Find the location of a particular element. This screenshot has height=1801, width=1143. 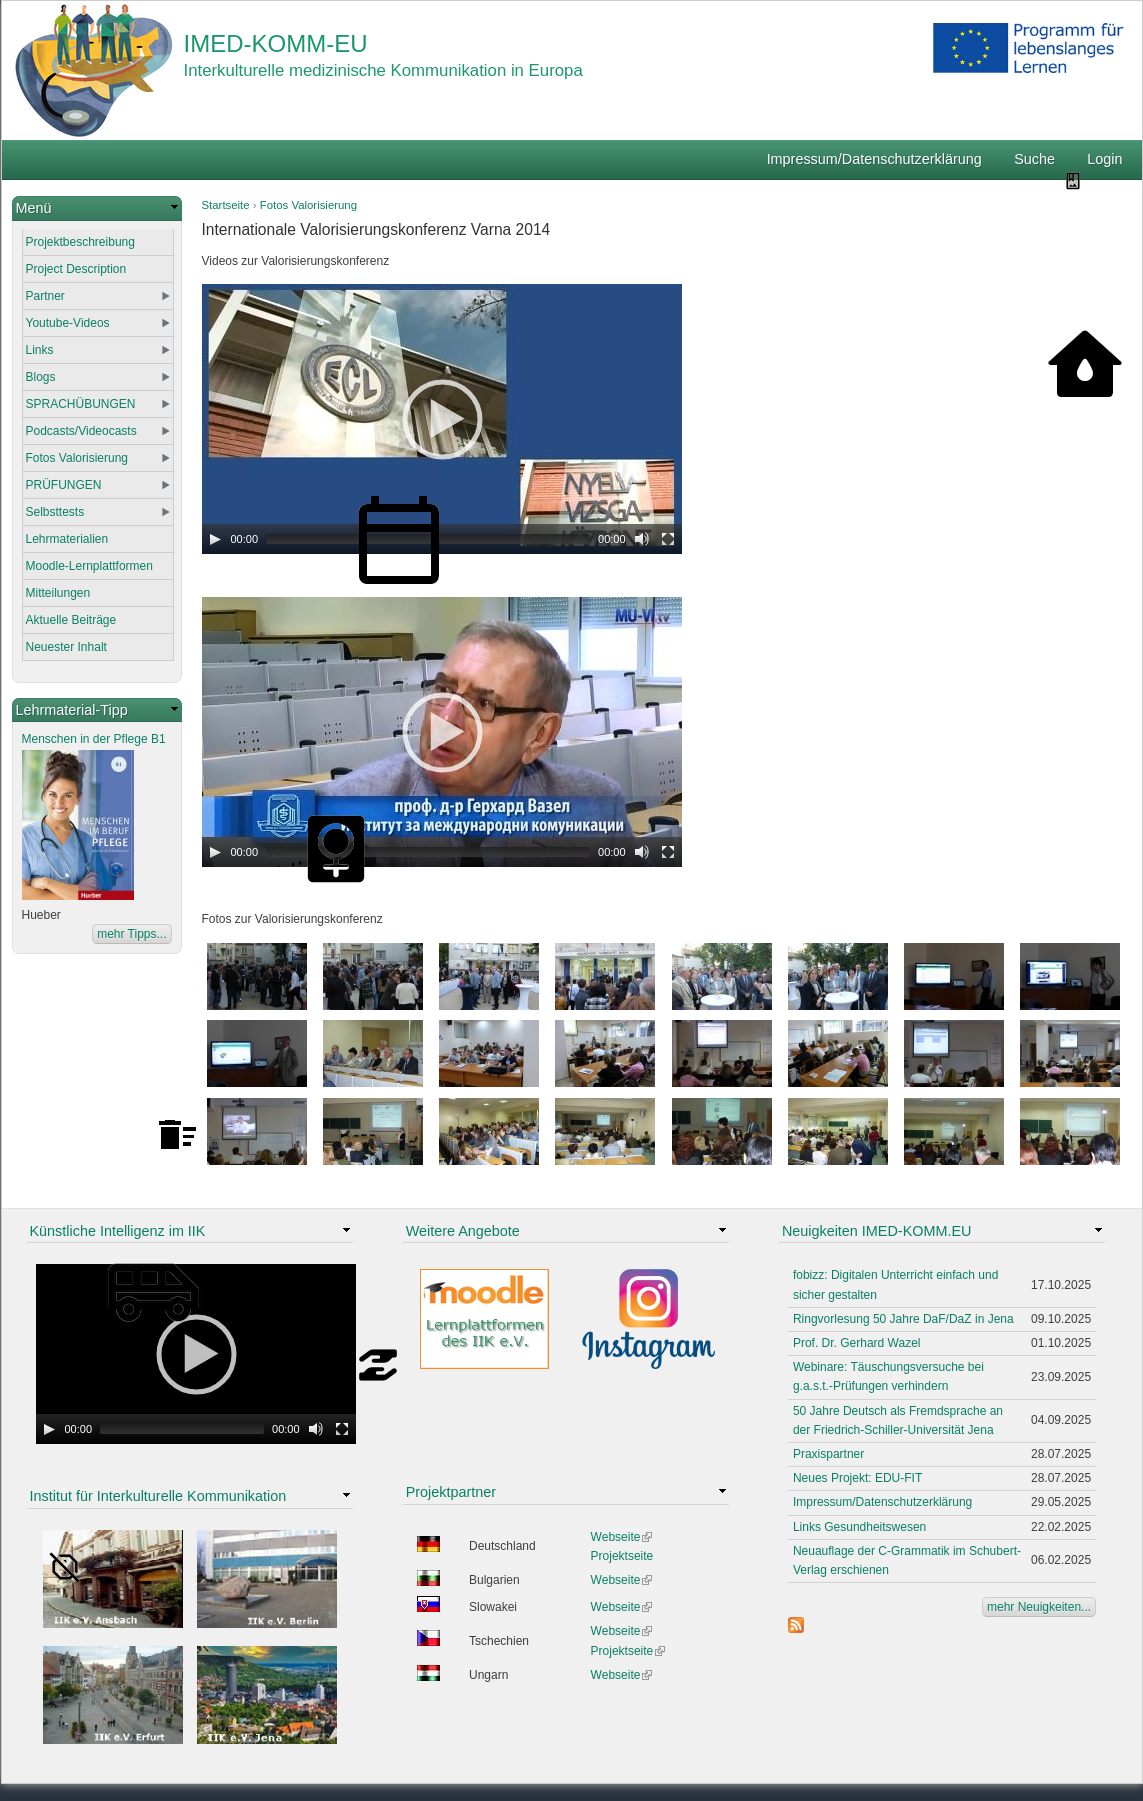

indicates water damage or leak detected in home is located at coordinates (1085, 365).